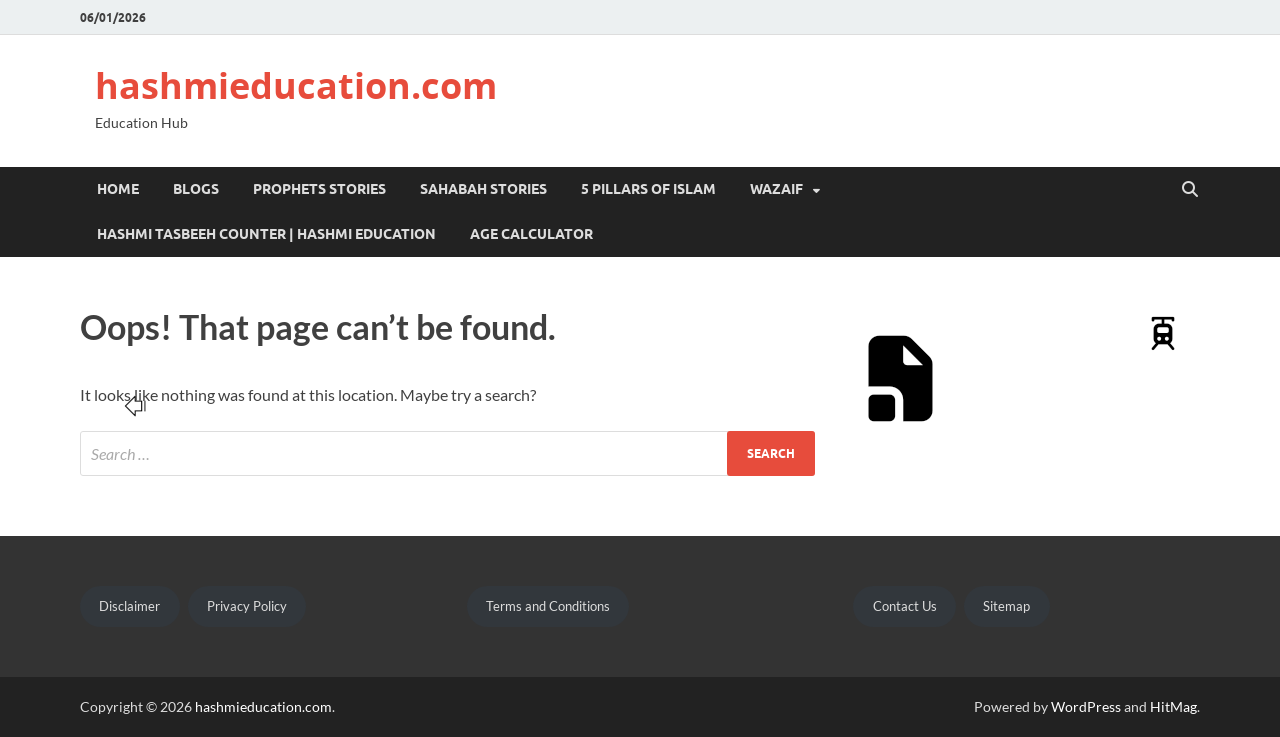 Image resolution: width=1280 pixels, height=737 pixels. Describe the element at coordinates (1163, 333) in the screenshot. I see `access public transit or tram routes` at that location.